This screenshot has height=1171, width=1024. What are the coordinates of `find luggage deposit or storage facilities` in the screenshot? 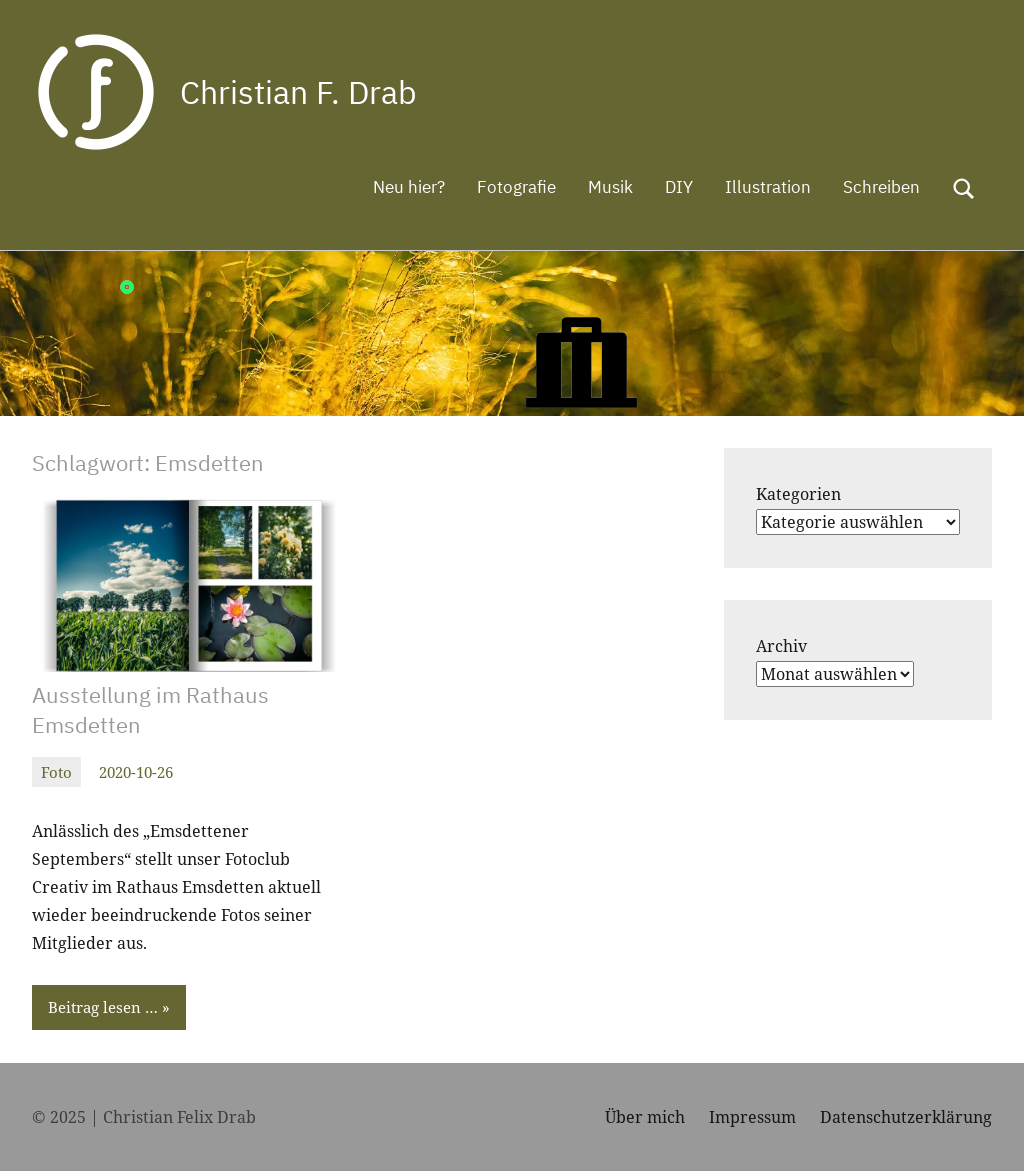 It's located at (581, 362).